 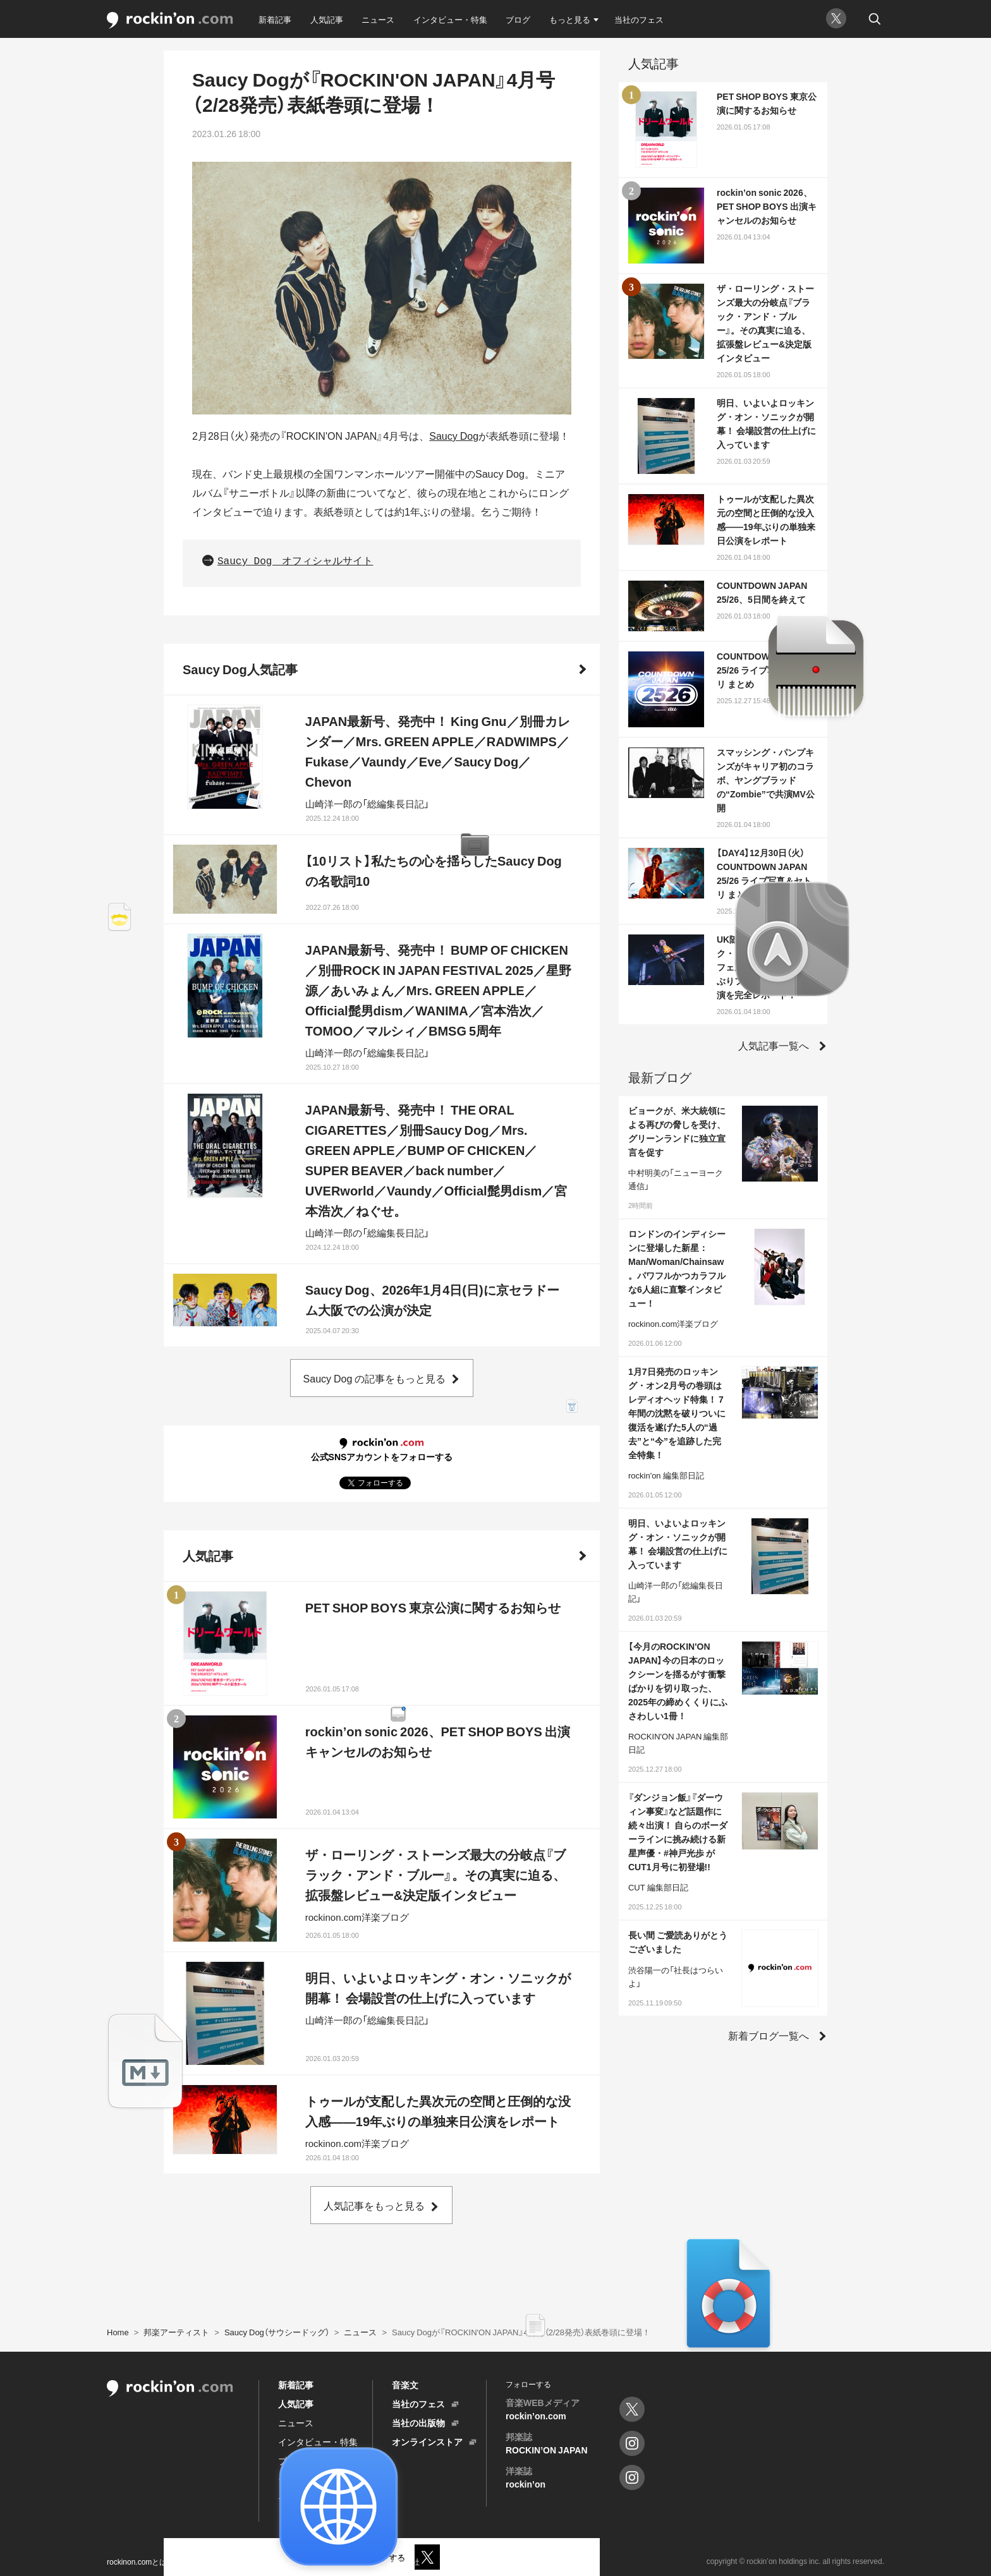 I want to click on open desktop folder, so click(x=475, y=844).